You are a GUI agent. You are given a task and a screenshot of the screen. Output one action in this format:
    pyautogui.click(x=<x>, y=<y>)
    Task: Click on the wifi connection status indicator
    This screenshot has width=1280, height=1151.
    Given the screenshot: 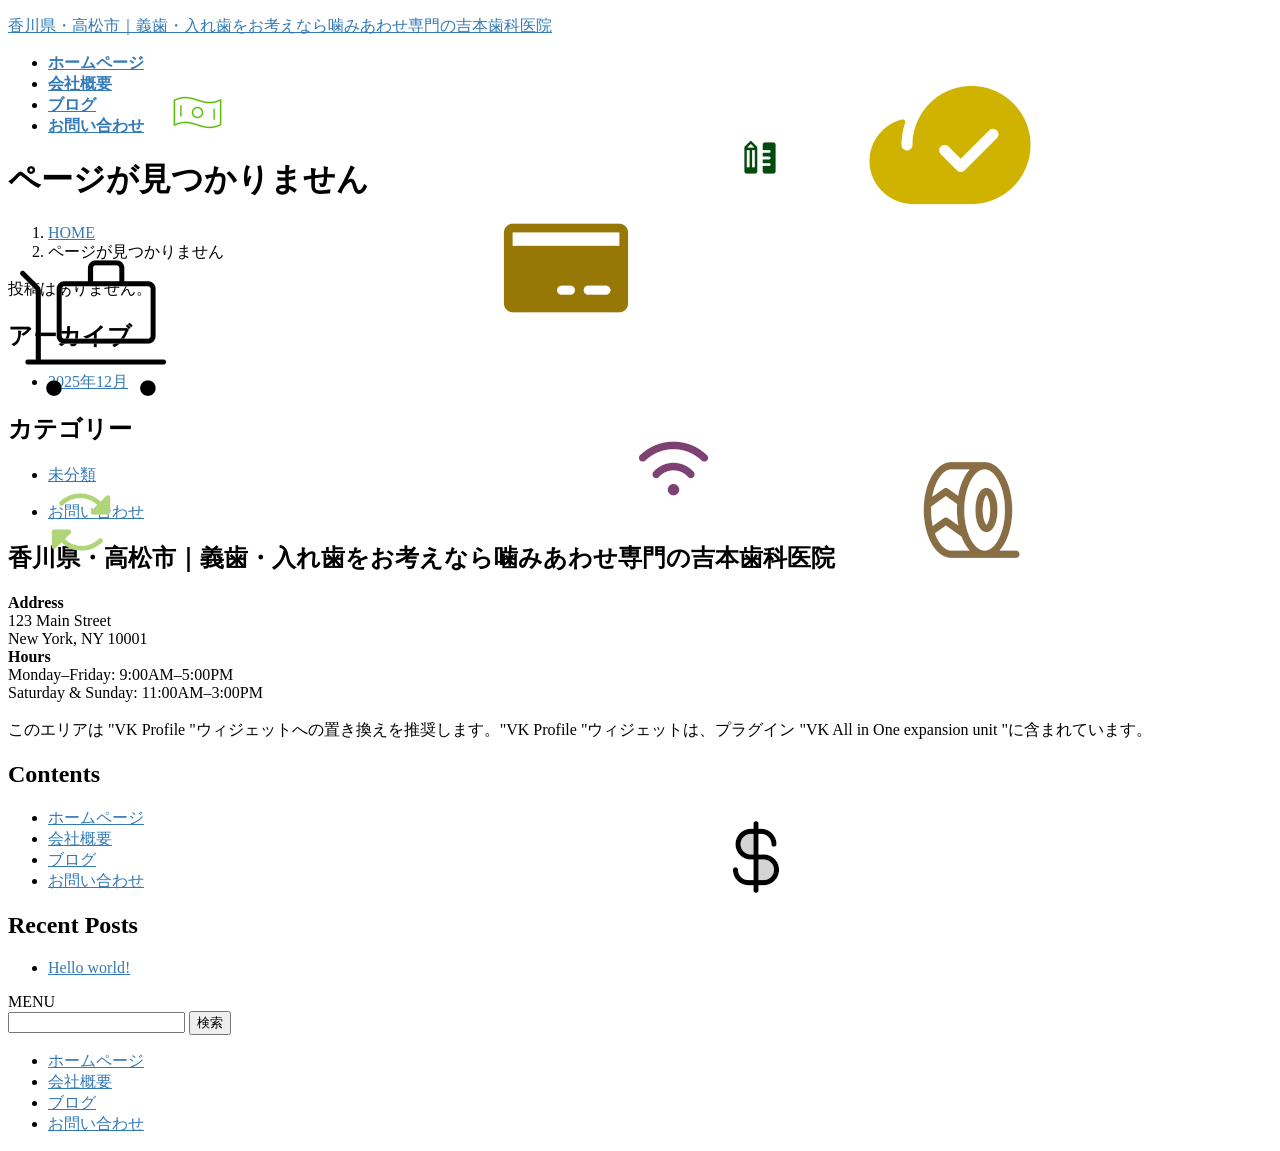 What is the action you would take?
    pyautogui.click(x=673, y=468)
    